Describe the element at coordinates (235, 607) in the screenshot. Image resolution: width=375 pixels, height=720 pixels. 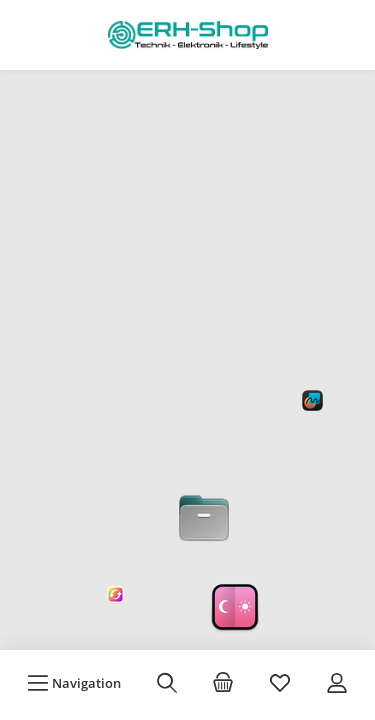
I see `open dynamic wallpaper editor app` at that location.